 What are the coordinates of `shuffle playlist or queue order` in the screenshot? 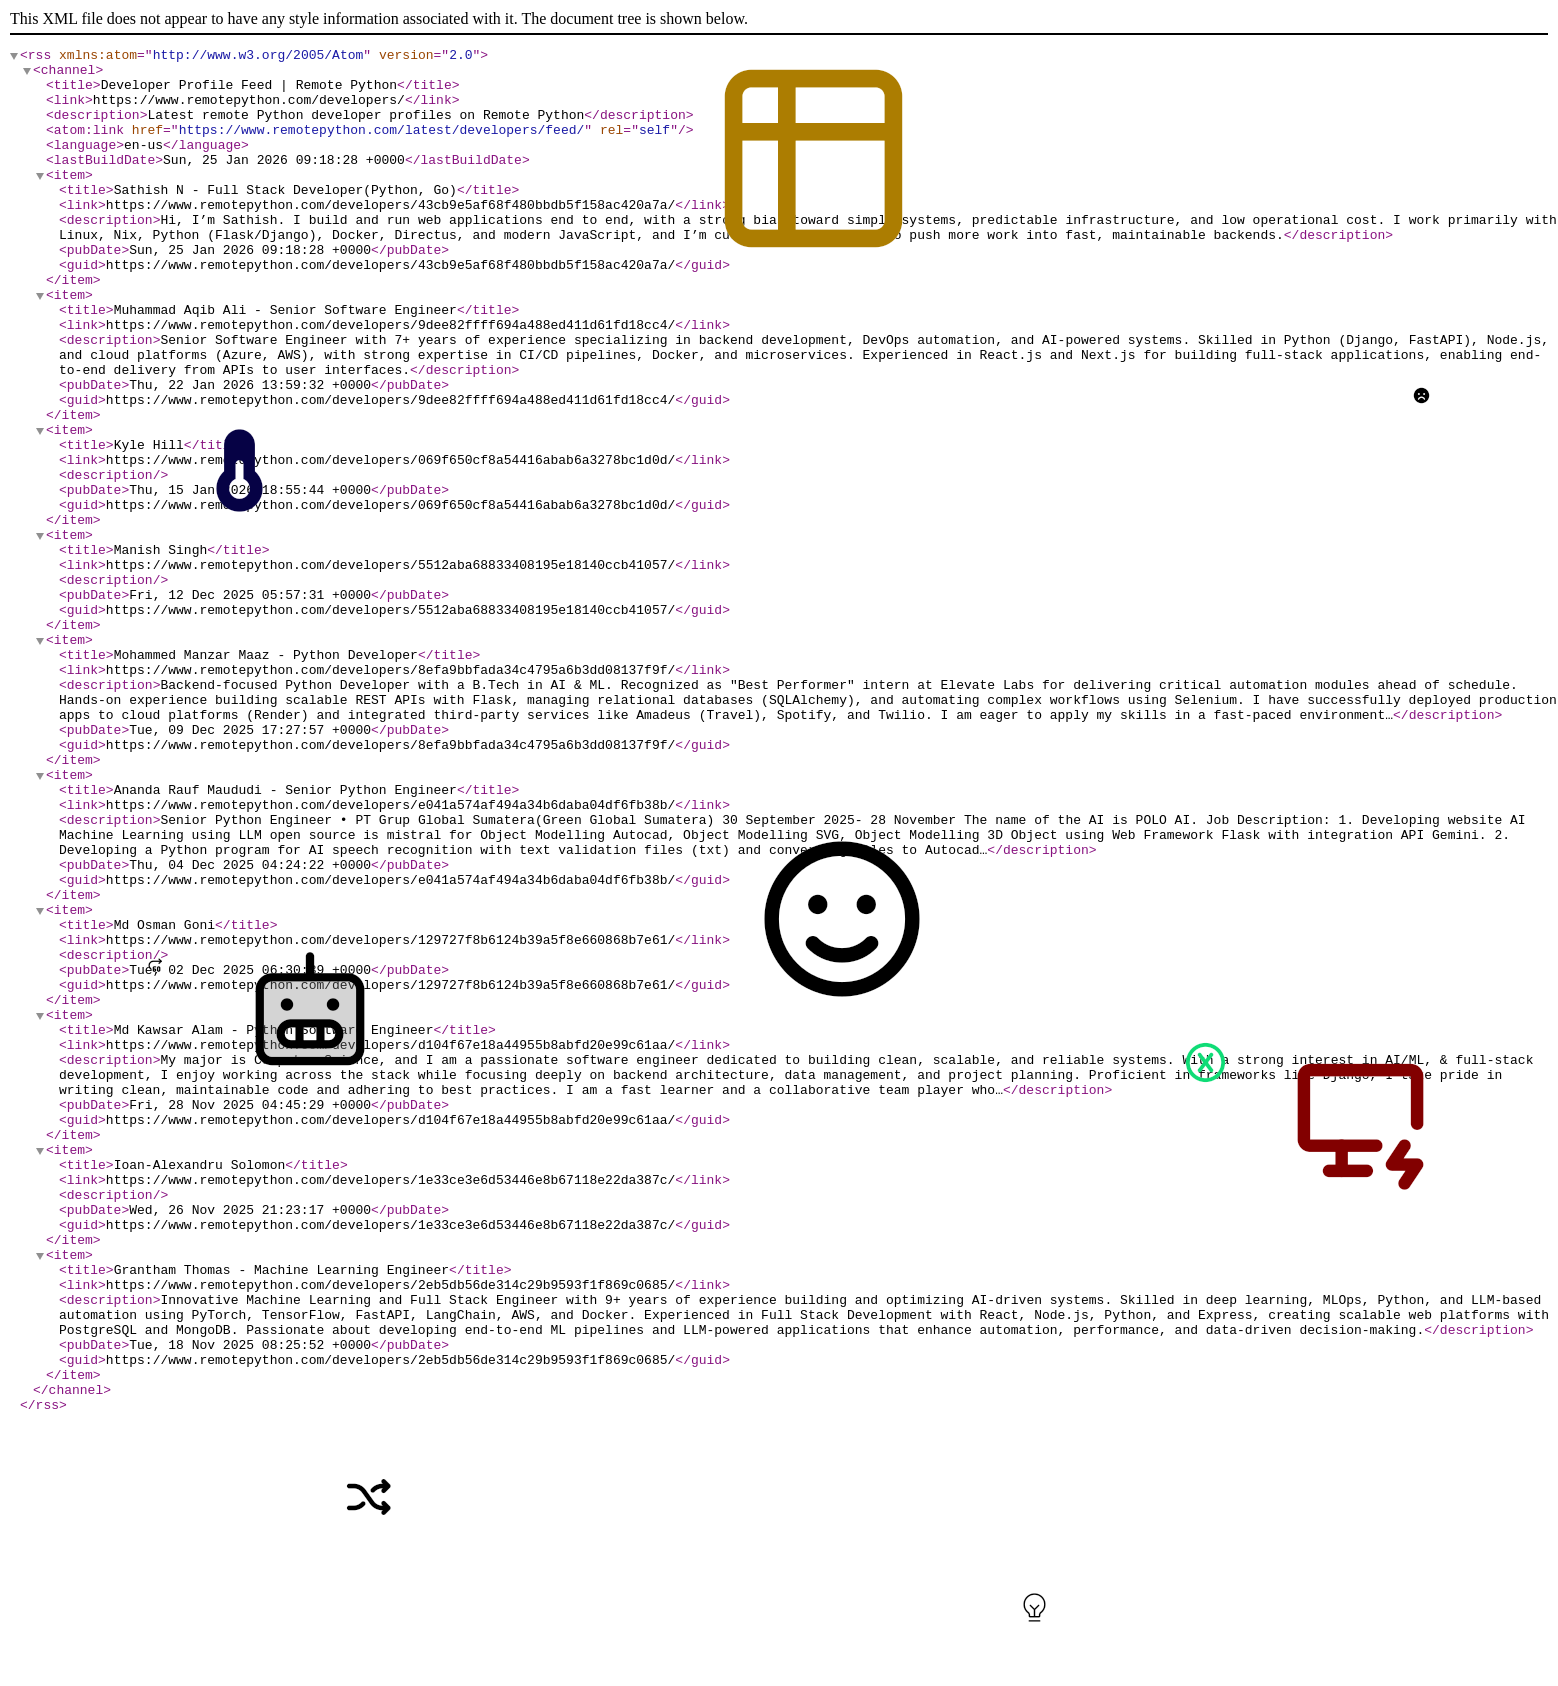 It's located at (368, 1497).